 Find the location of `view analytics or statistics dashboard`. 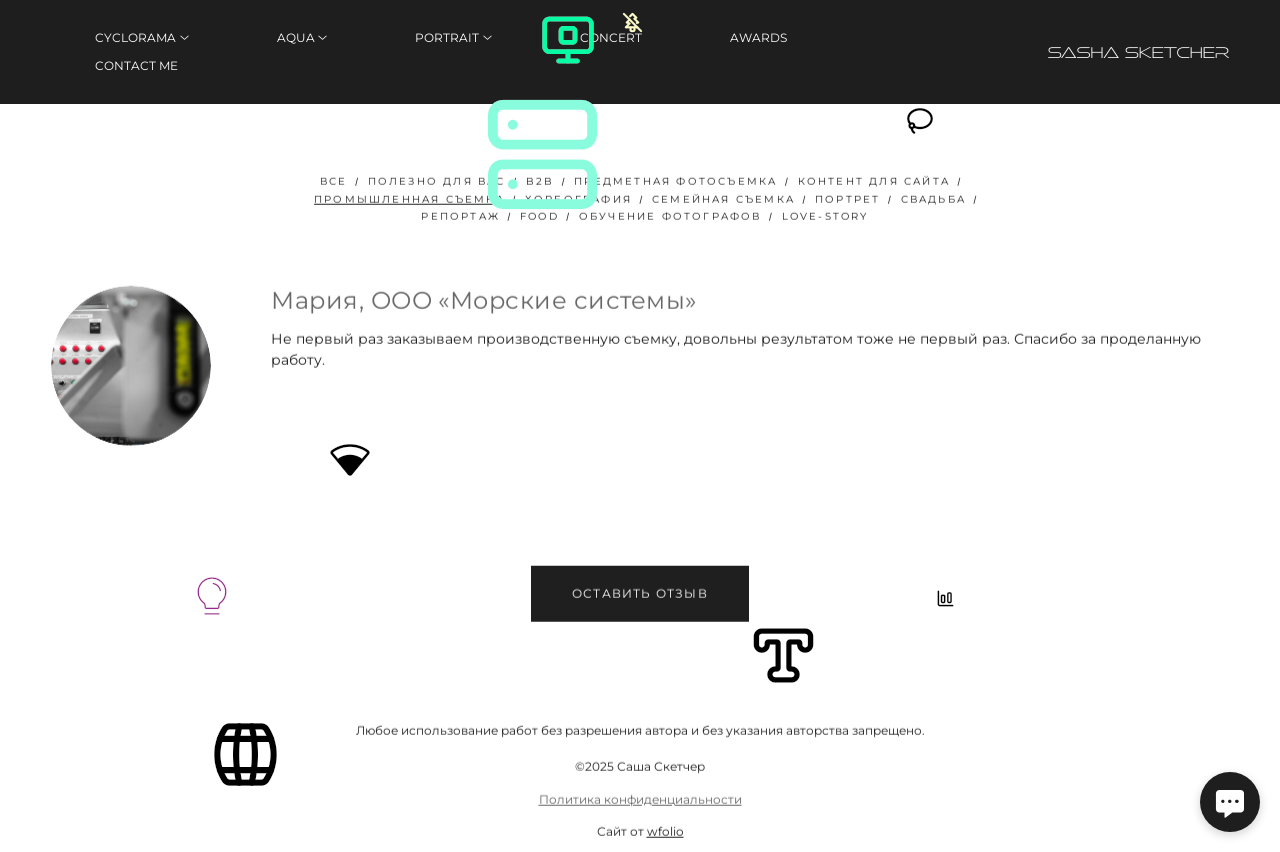

view analytics or statistics dashboard is located at coordinates (945, 598).